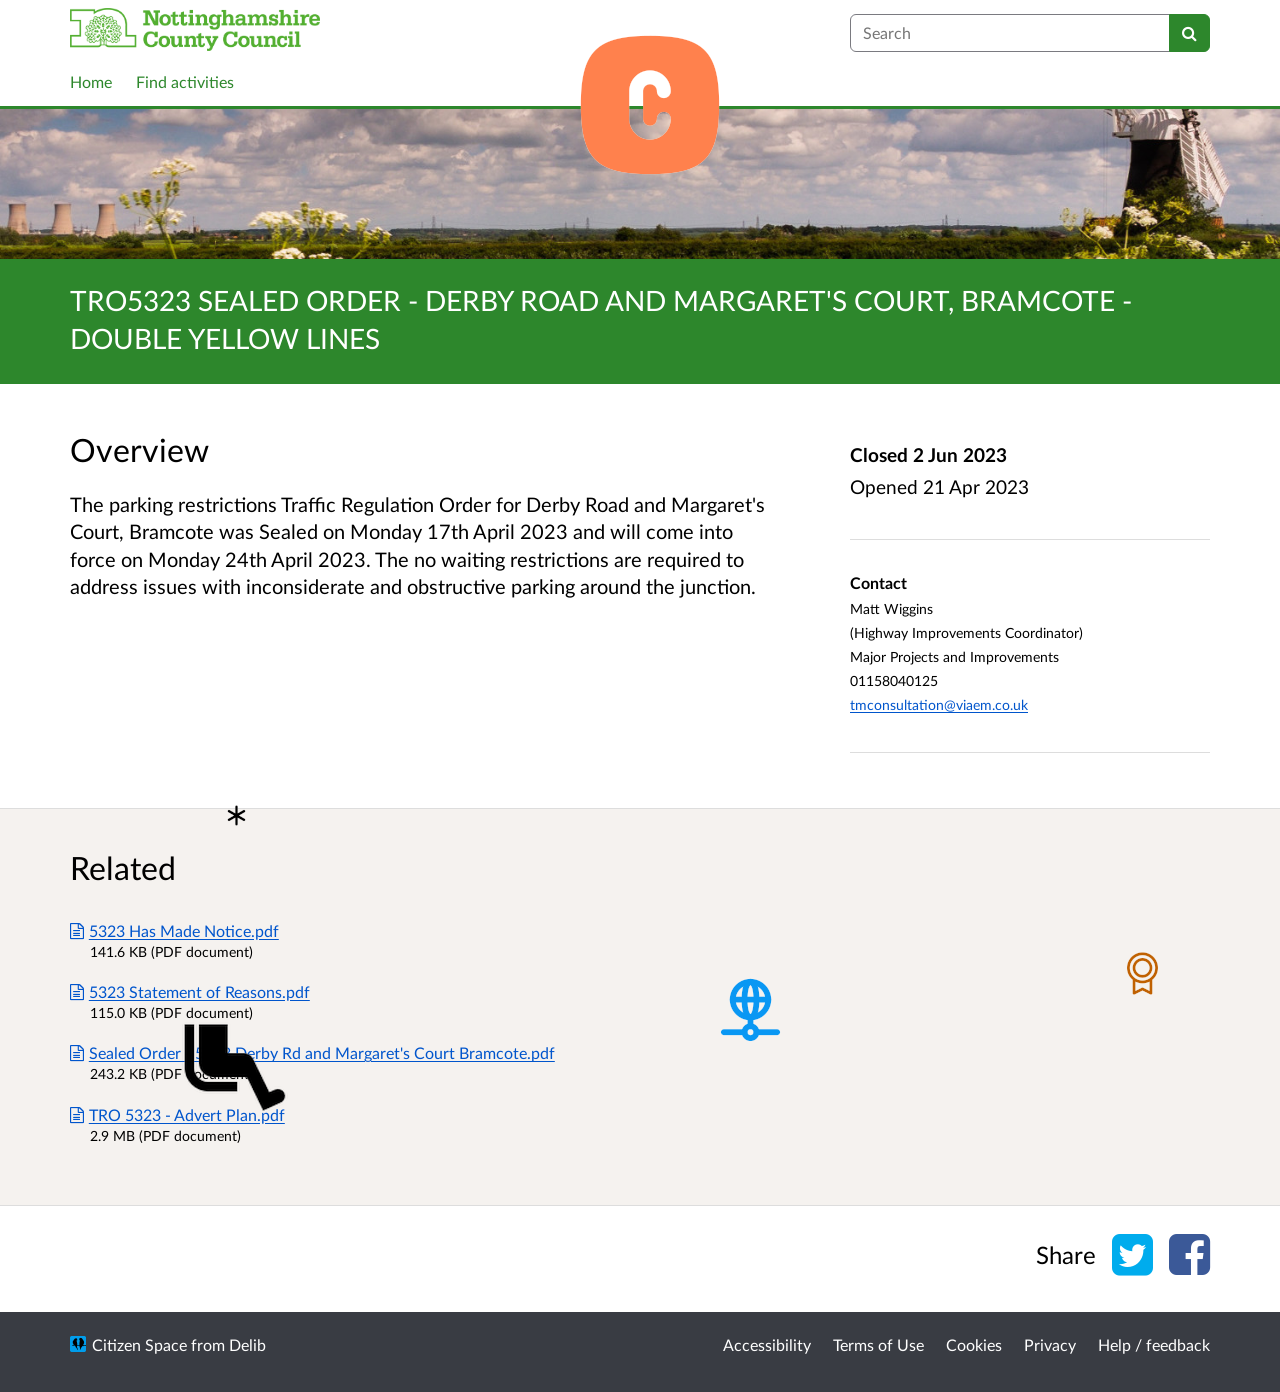 The image size is (1280, 1392). I want to click on select extra legroom seating option, so click(232, 1067).